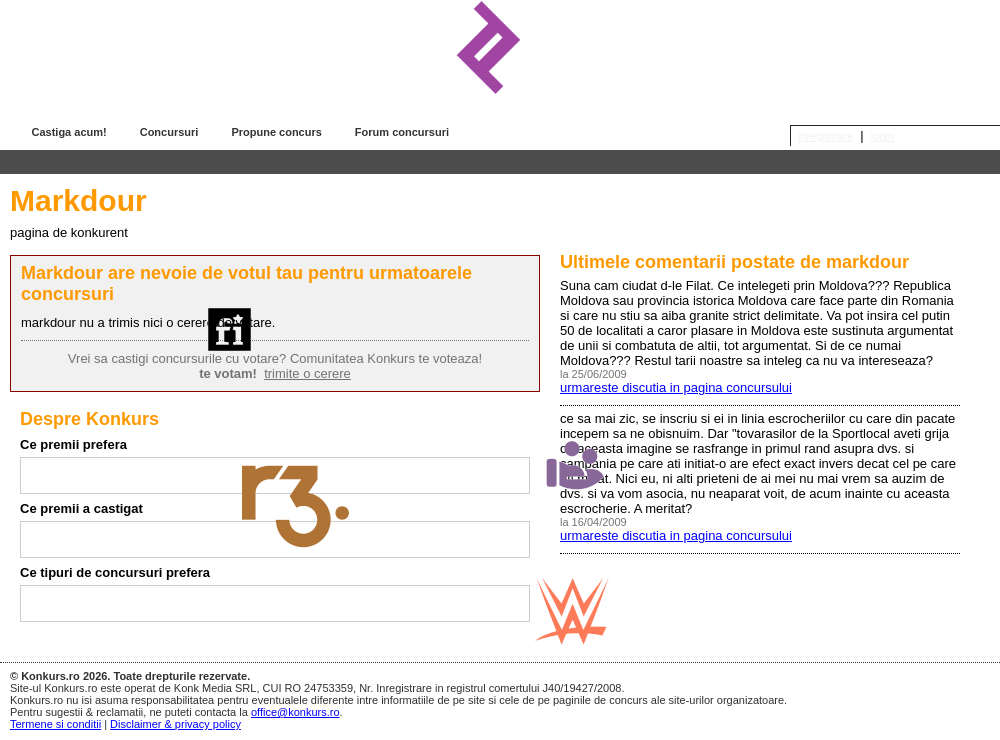 The height and width of the screenshot is (740, 1000). Describe the element at coordinates (574, 466) in the screenshot. I see `make a payment or send money` at that location.